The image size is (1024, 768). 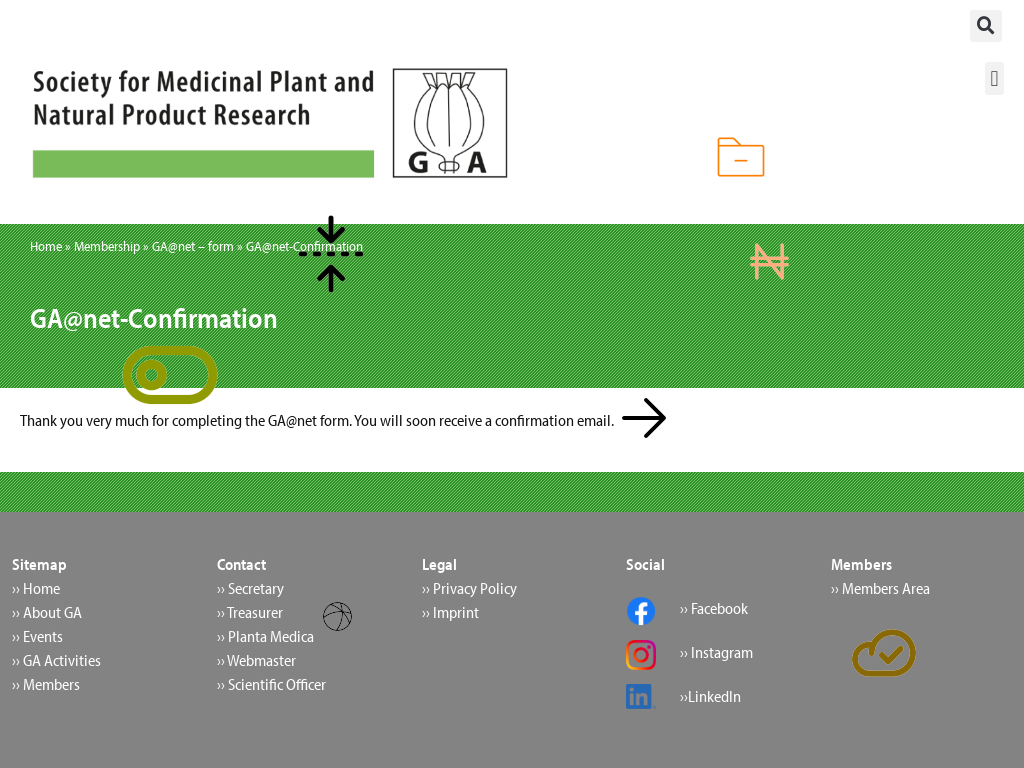 I want to click on access beach or vacation-related features, so click(x=337, y=616).